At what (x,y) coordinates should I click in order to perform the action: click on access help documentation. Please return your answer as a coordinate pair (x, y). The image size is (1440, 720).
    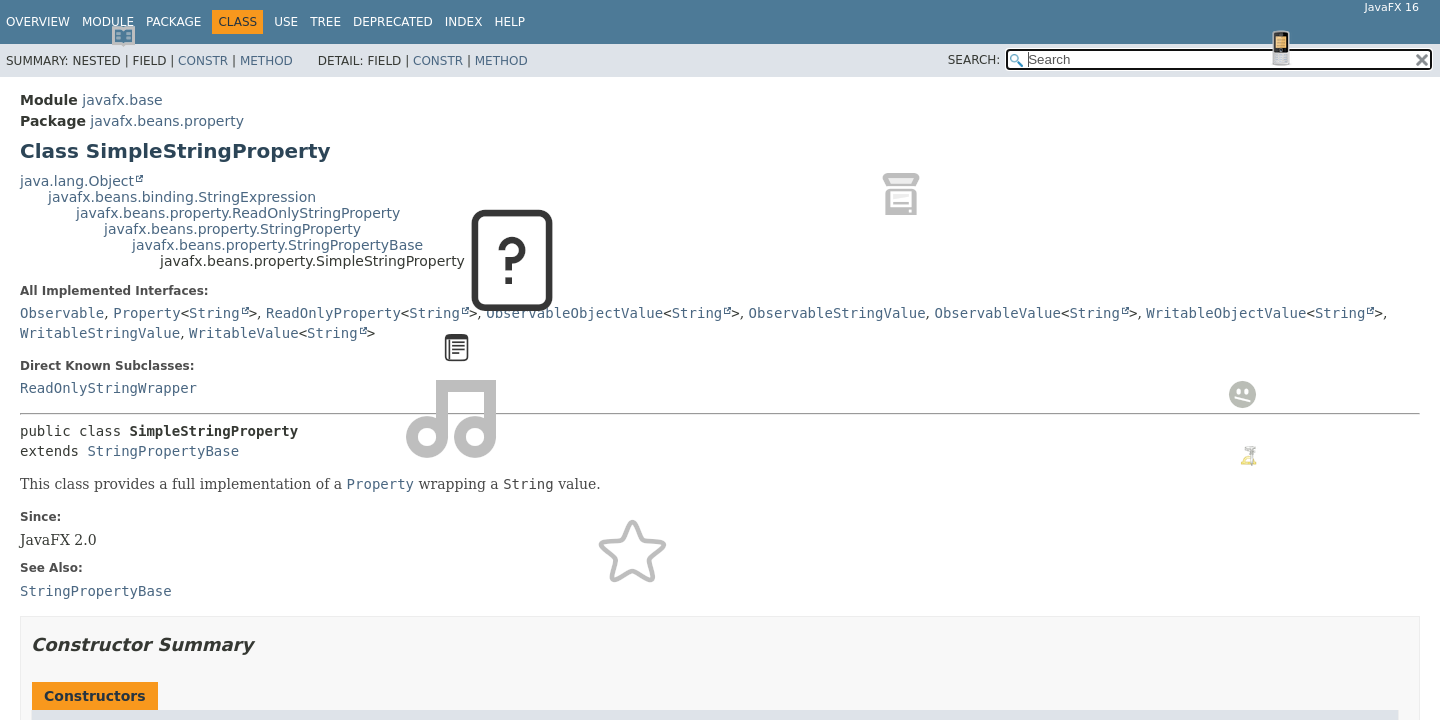
    Looking at the image, I should click on (512, 257).